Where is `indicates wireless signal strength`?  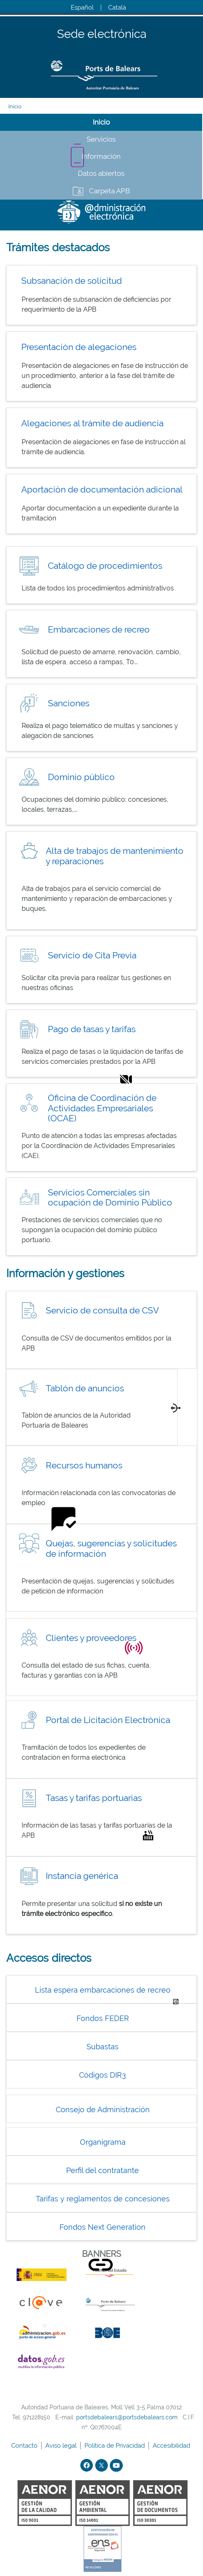 indicates wireless signal strength is located at coordinates (134, 1648).